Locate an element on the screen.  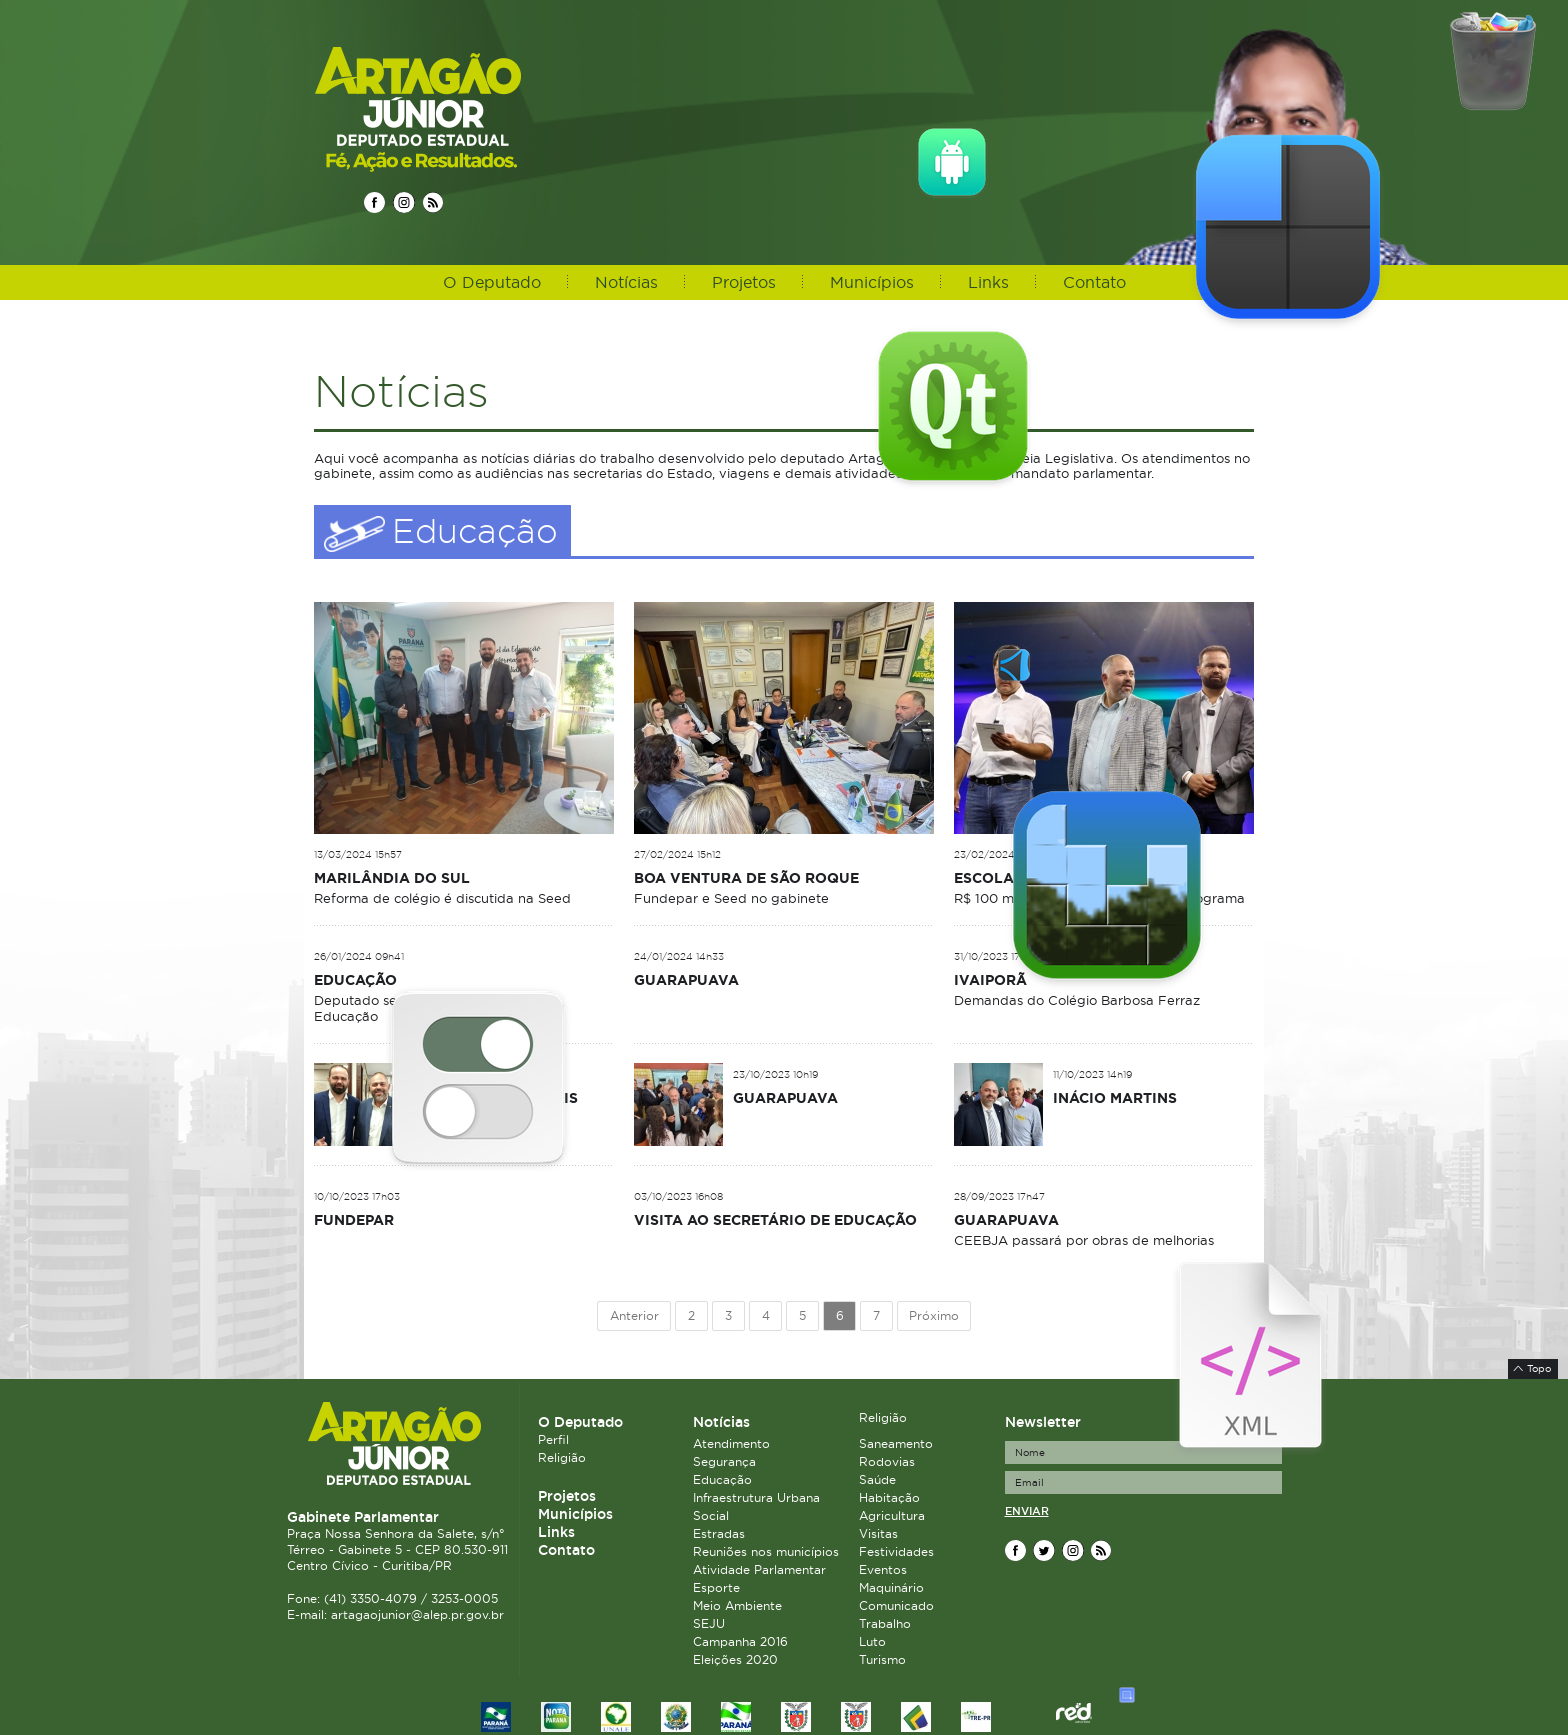
take a screenshot is located at coordinates (1127, 1695).